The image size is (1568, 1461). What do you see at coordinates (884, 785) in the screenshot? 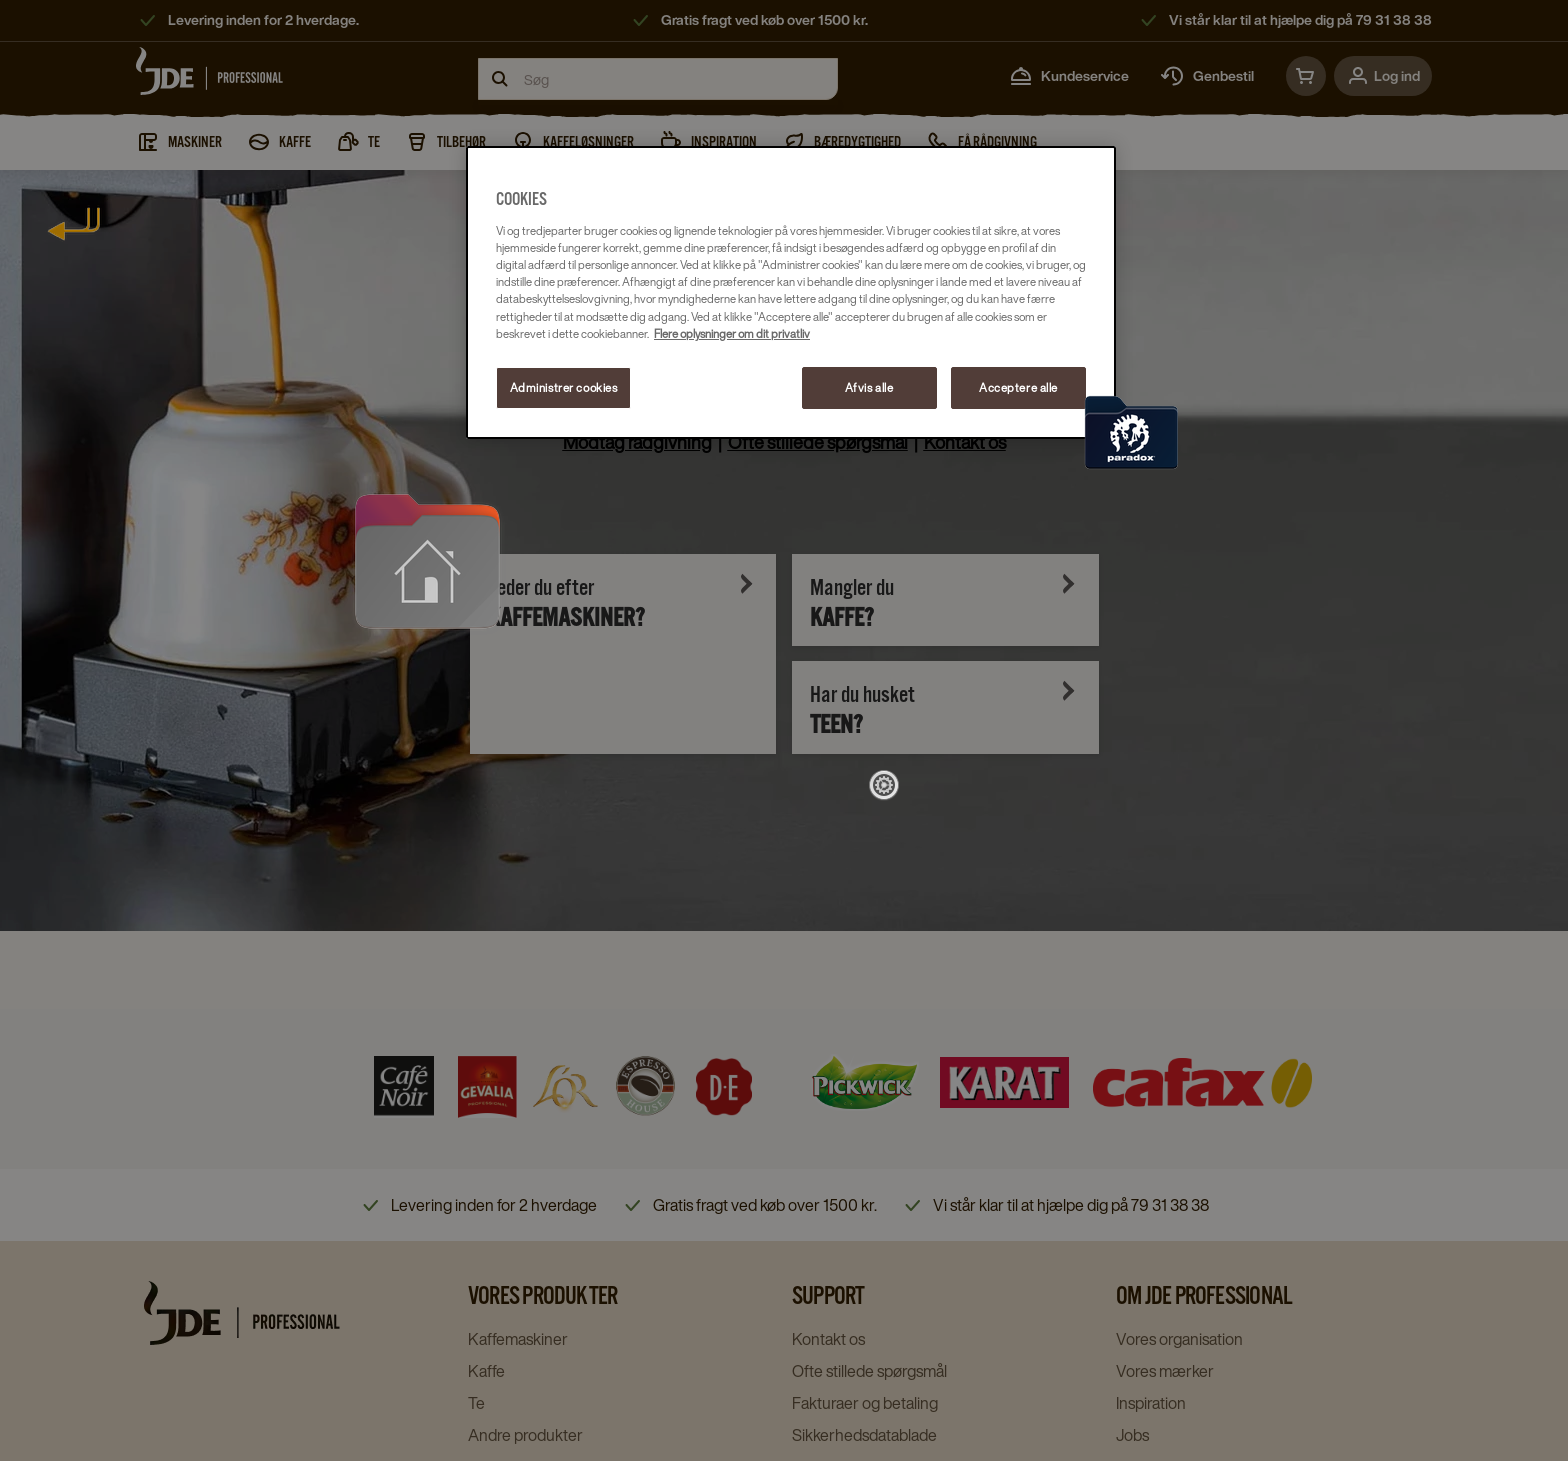
I see `view or edit document properties` at bounding box center [884, 785].